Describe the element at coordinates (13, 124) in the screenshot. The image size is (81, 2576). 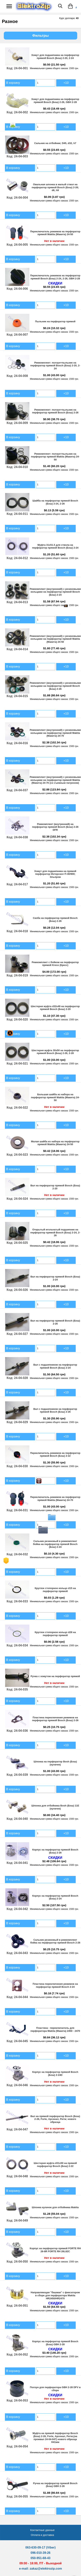
I see `open android file transfer app` at that location.